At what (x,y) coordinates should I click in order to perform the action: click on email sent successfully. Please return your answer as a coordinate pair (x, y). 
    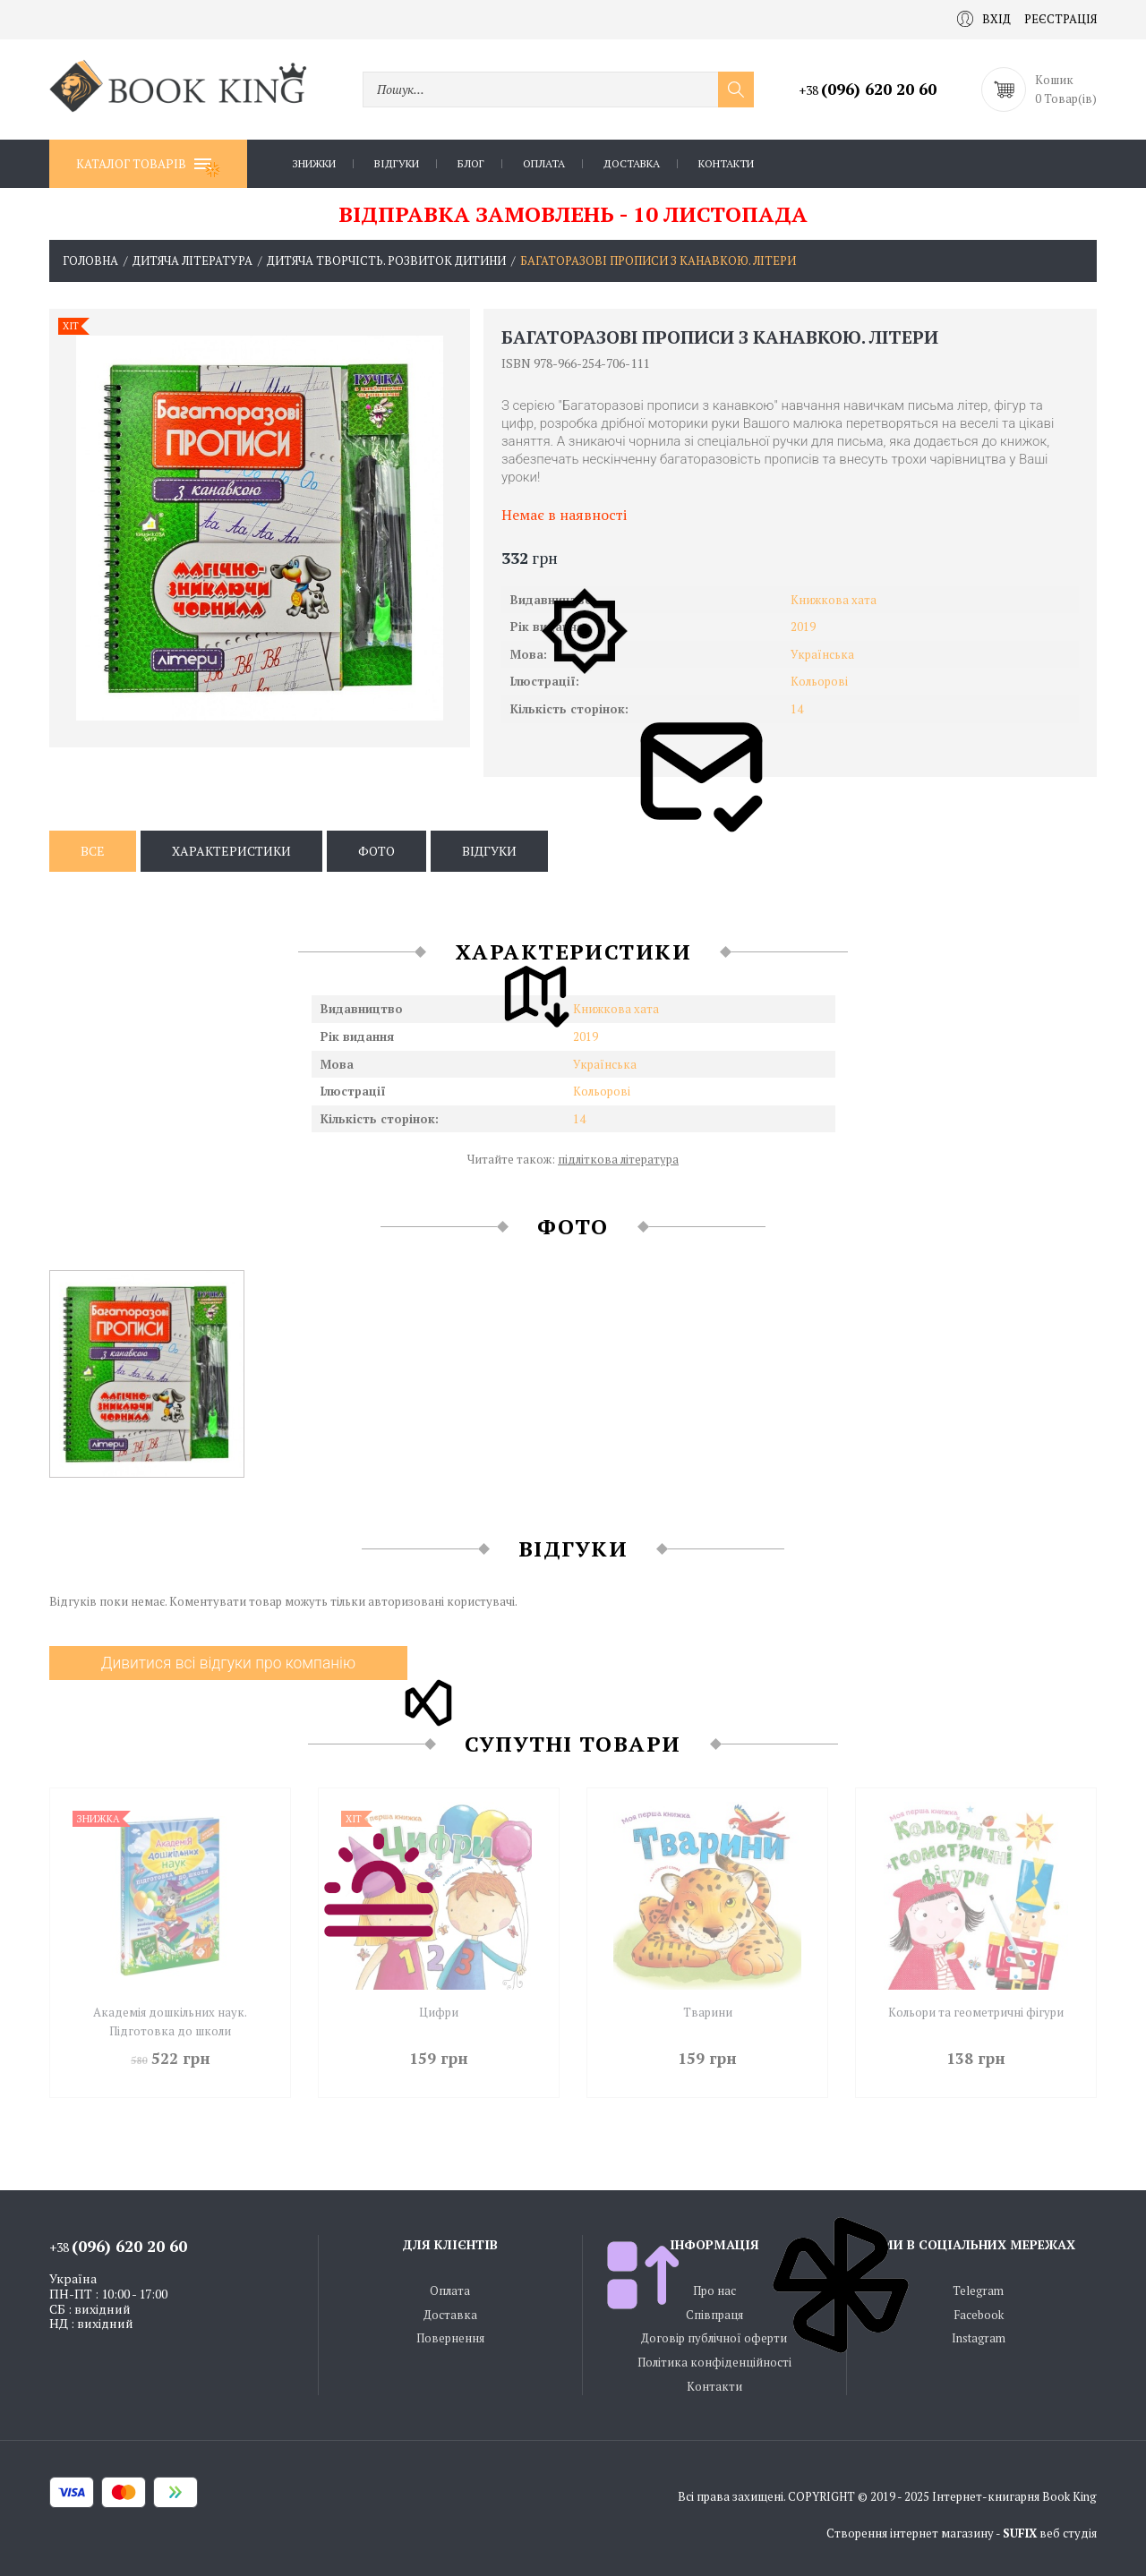
    Looking at the image, I should click on (701, 771).